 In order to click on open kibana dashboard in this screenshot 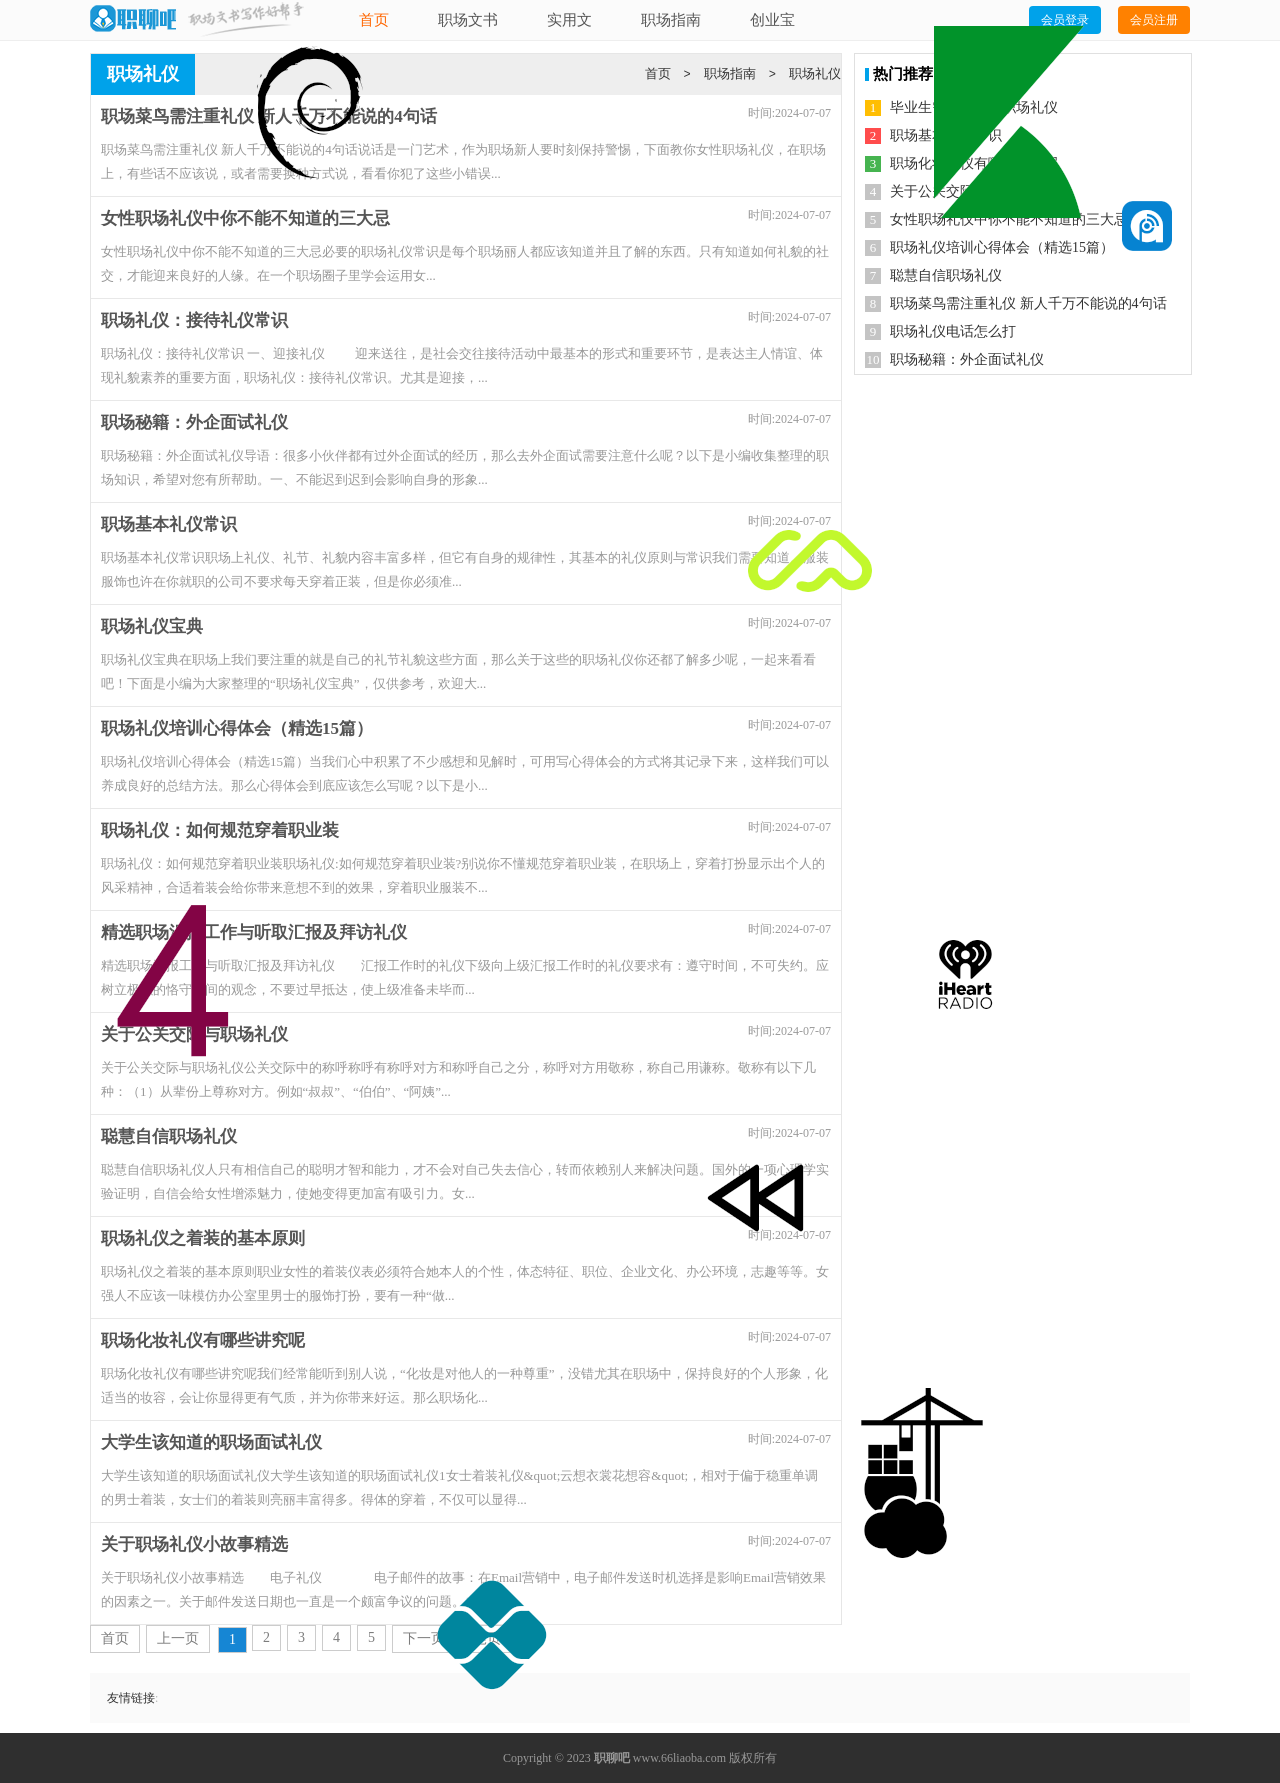, I will do `click(1009, 122)`.